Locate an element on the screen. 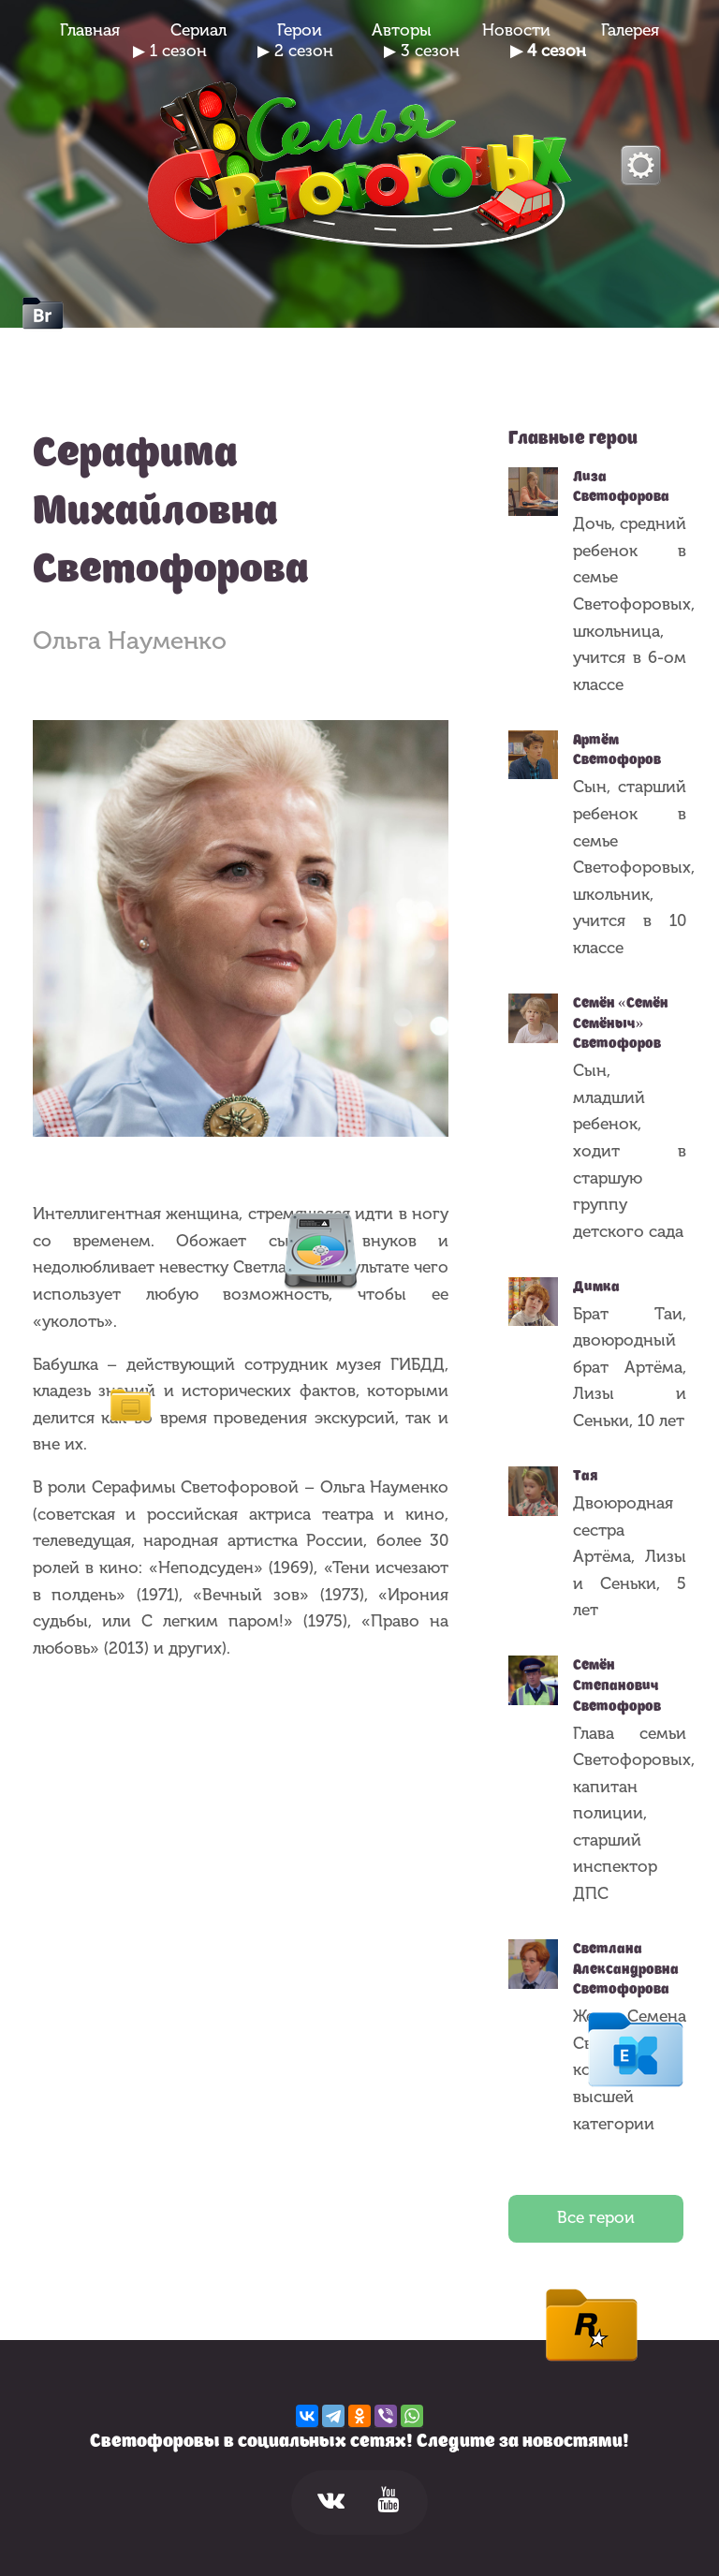 The image size is (719, 2576). view disk partitions on a multi-partition drive is located at coordinates (320, 1250).